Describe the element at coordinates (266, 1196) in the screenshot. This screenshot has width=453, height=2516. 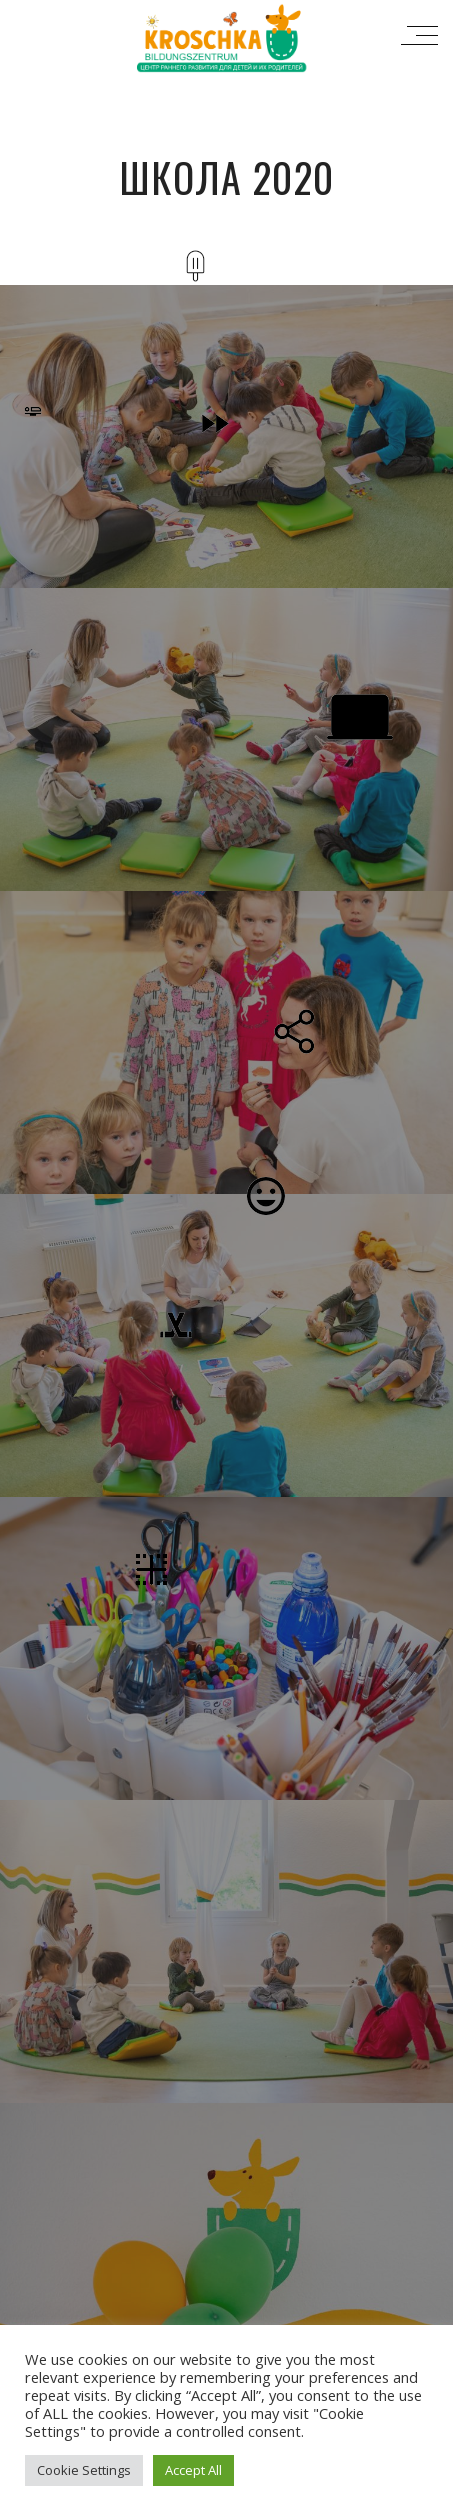
I see `tag people in a photo` at that location.